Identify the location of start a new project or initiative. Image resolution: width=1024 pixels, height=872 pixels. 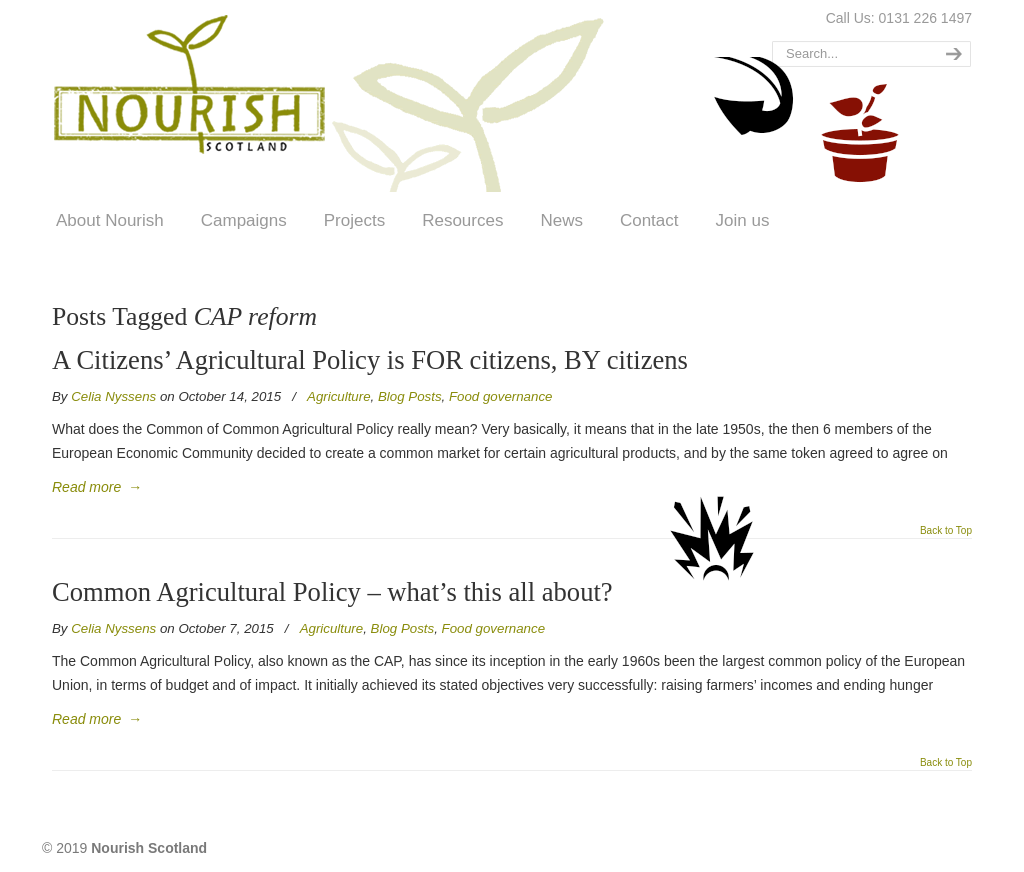
(860, 133).